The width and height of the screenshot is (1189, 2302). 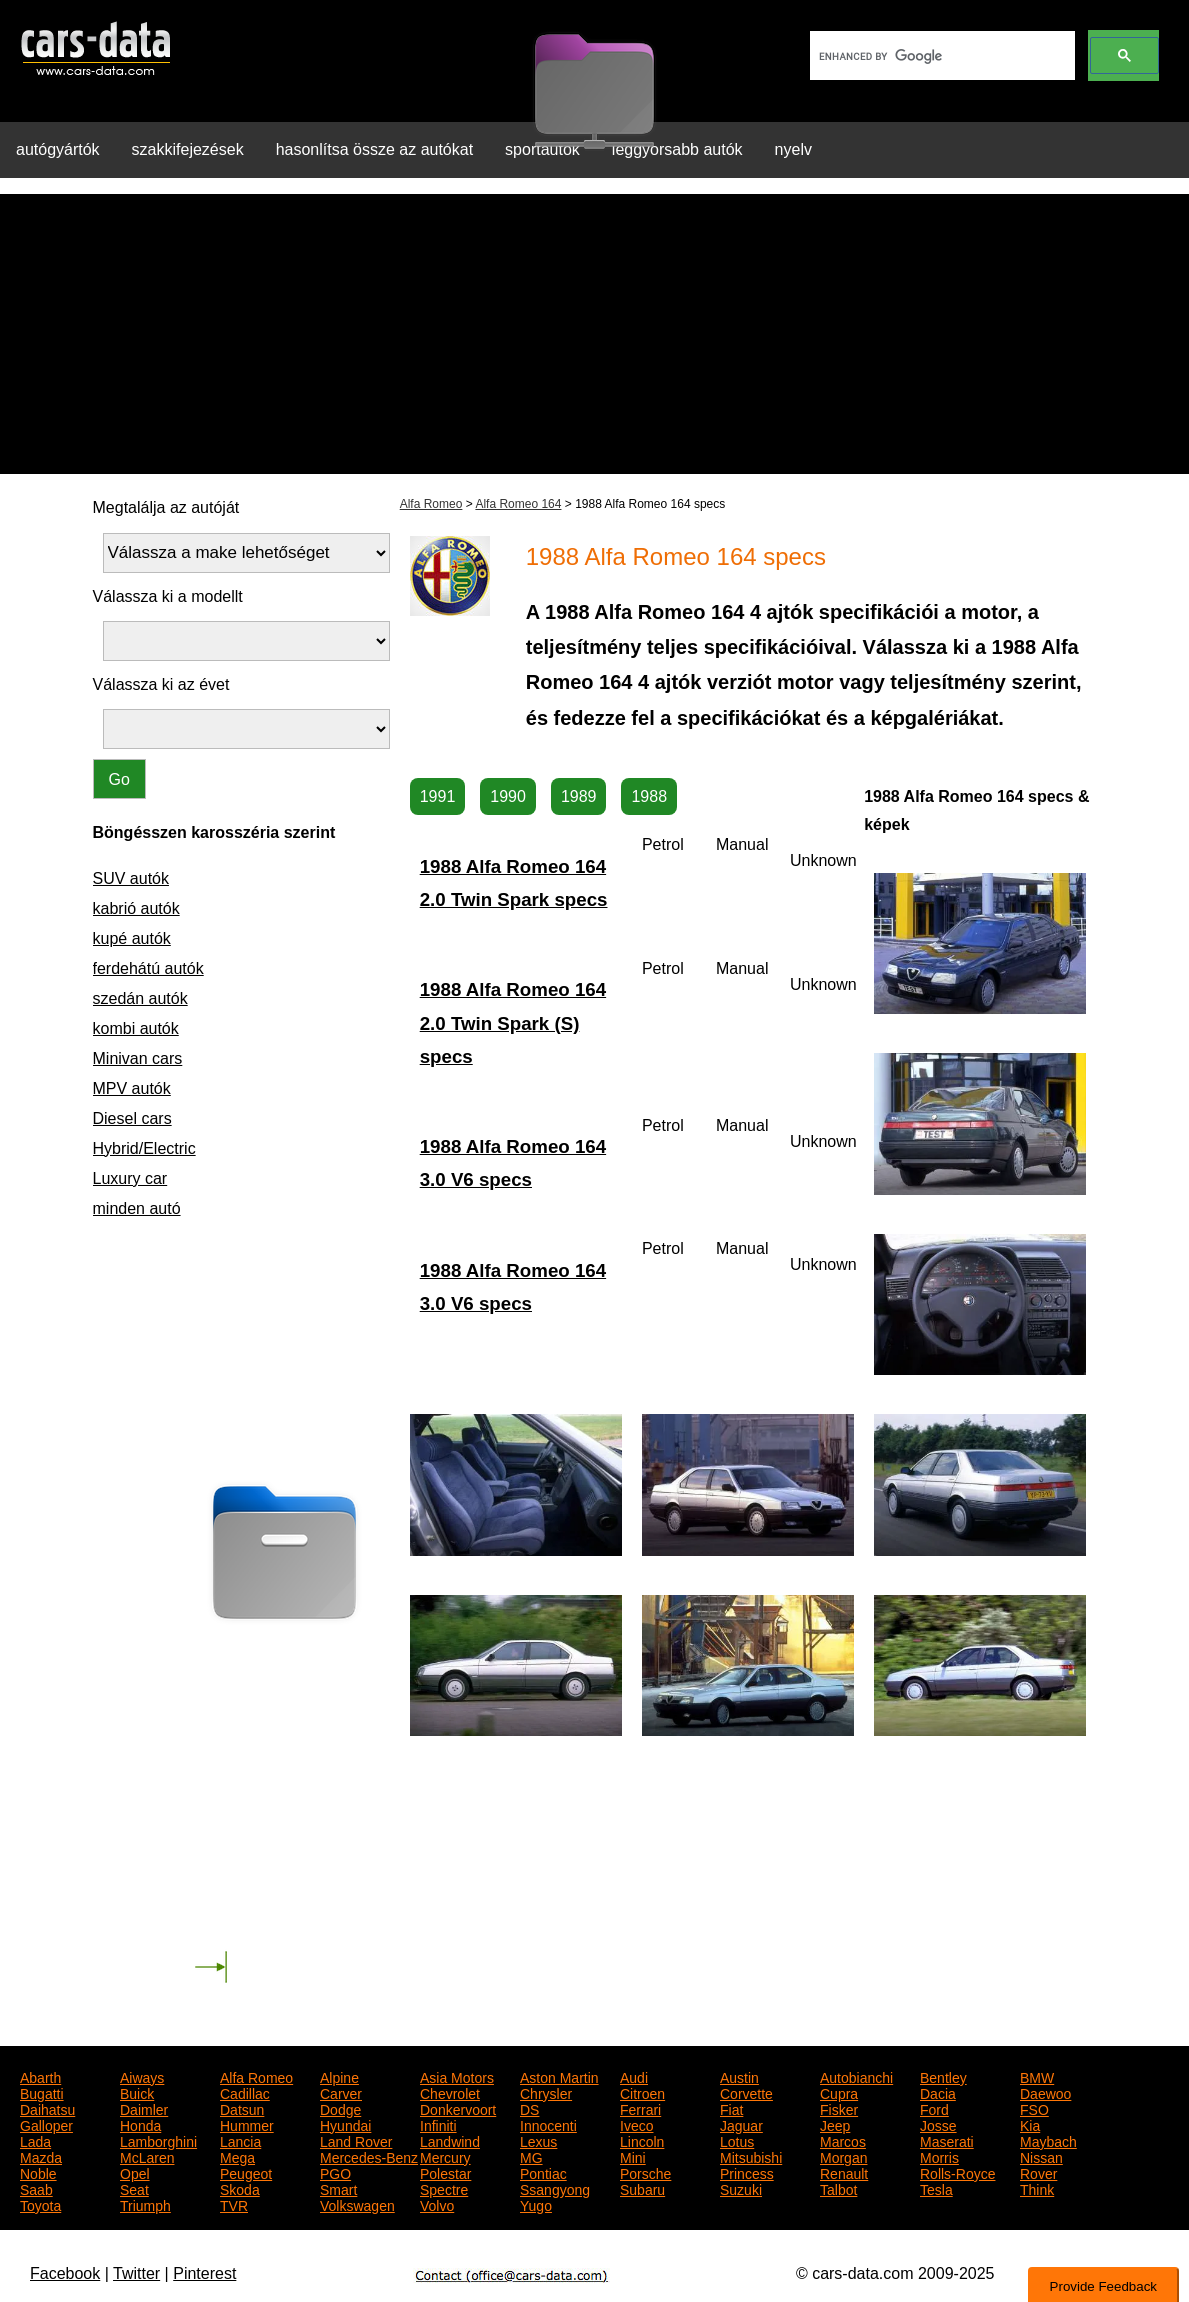 I want to click on access files stored on a remote server, so click(x=594, y=89).